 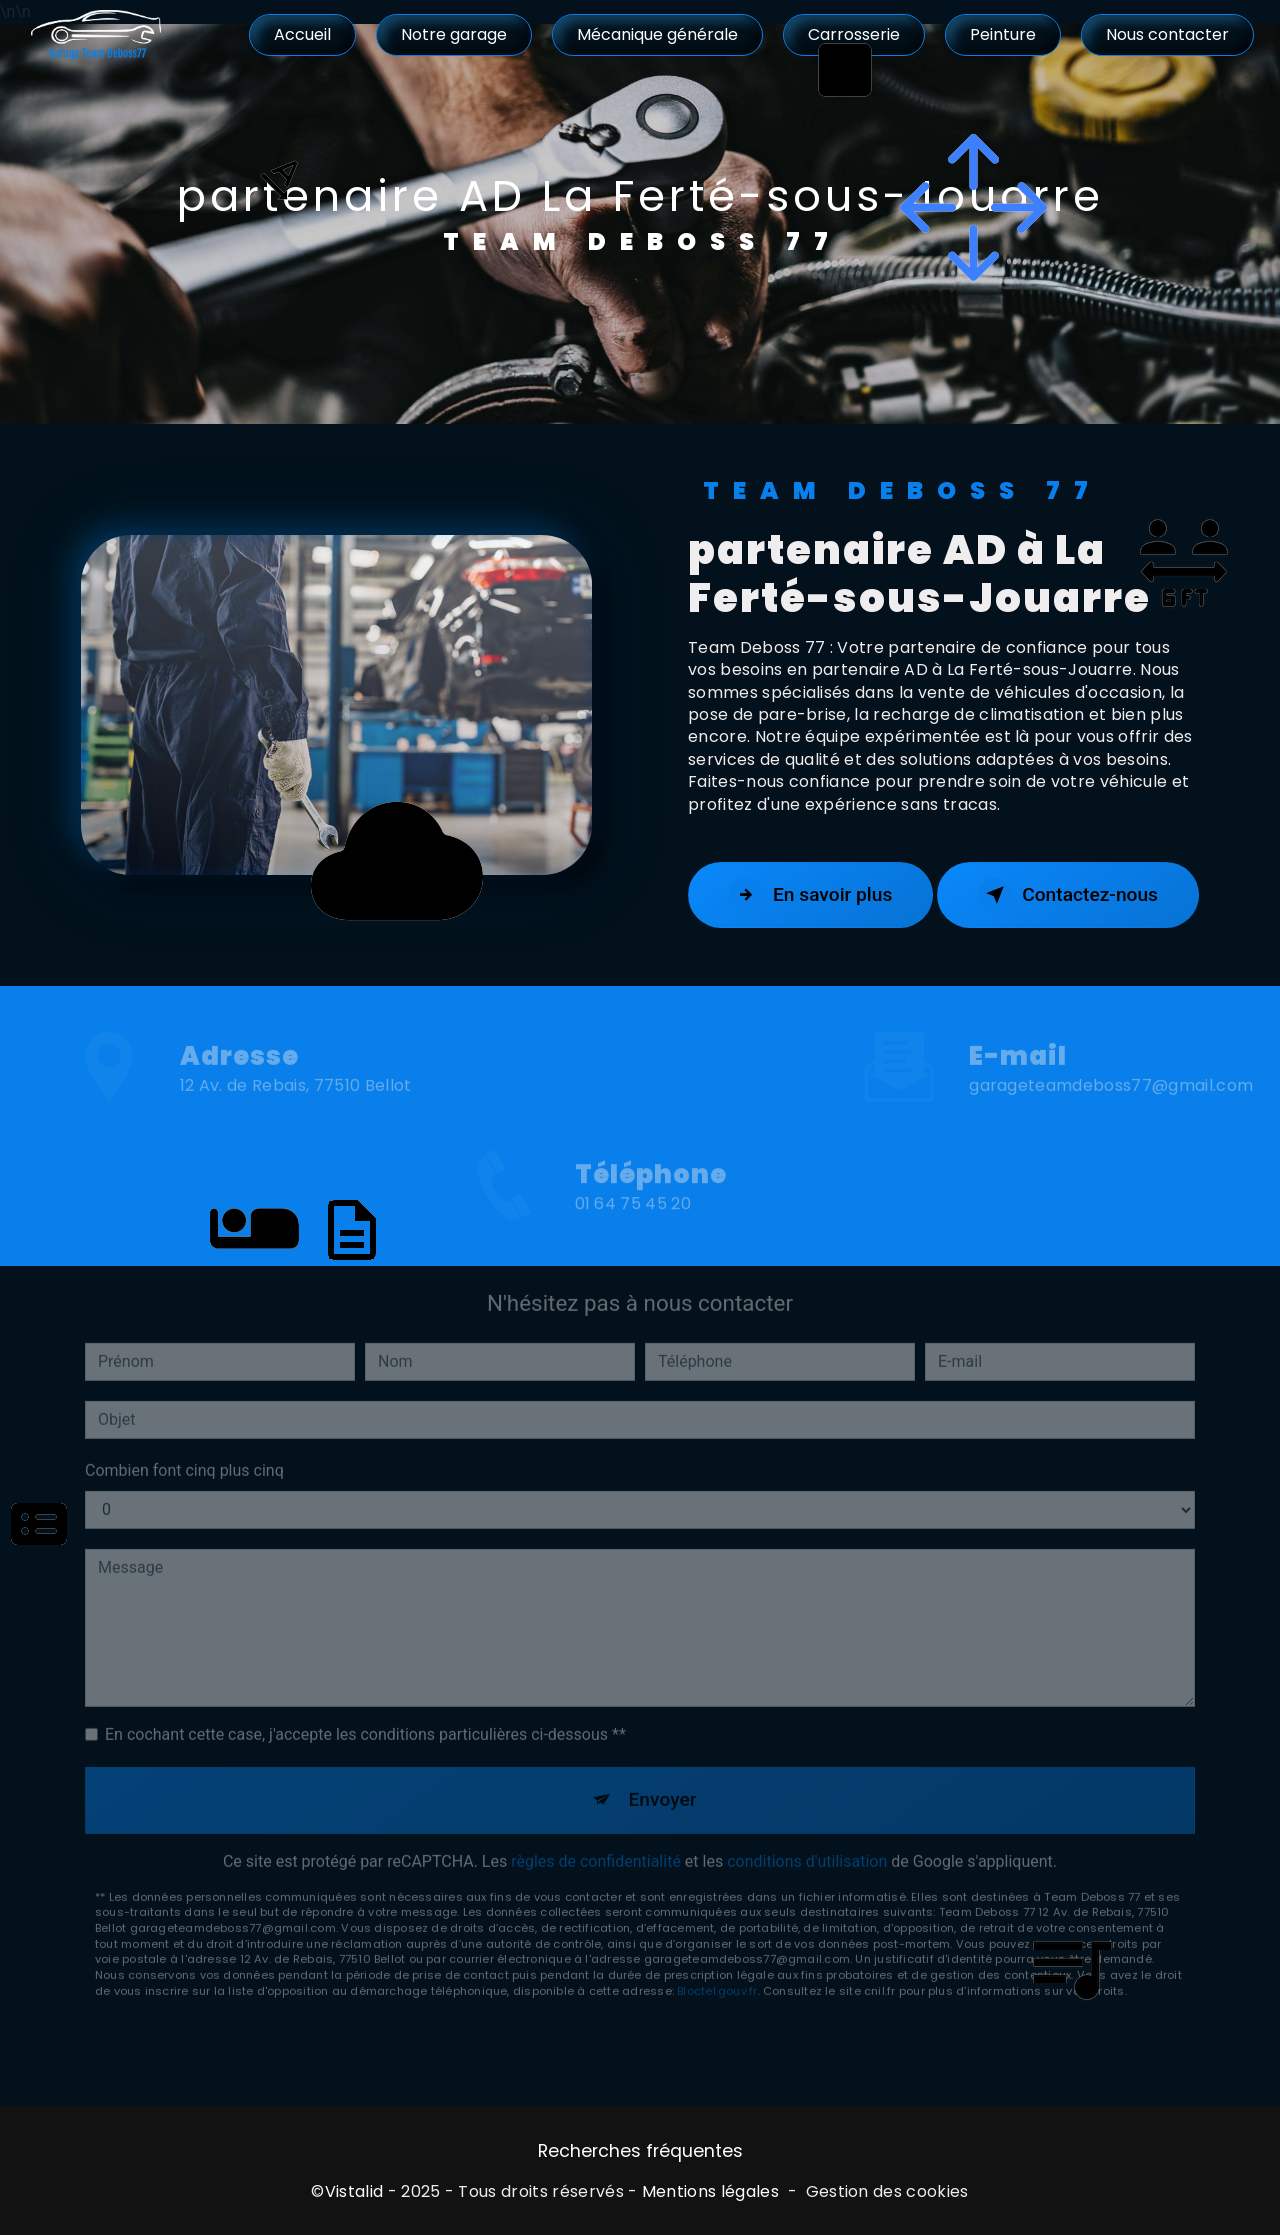 I want to click on expand content in all directions, so click(x=973, y=207).